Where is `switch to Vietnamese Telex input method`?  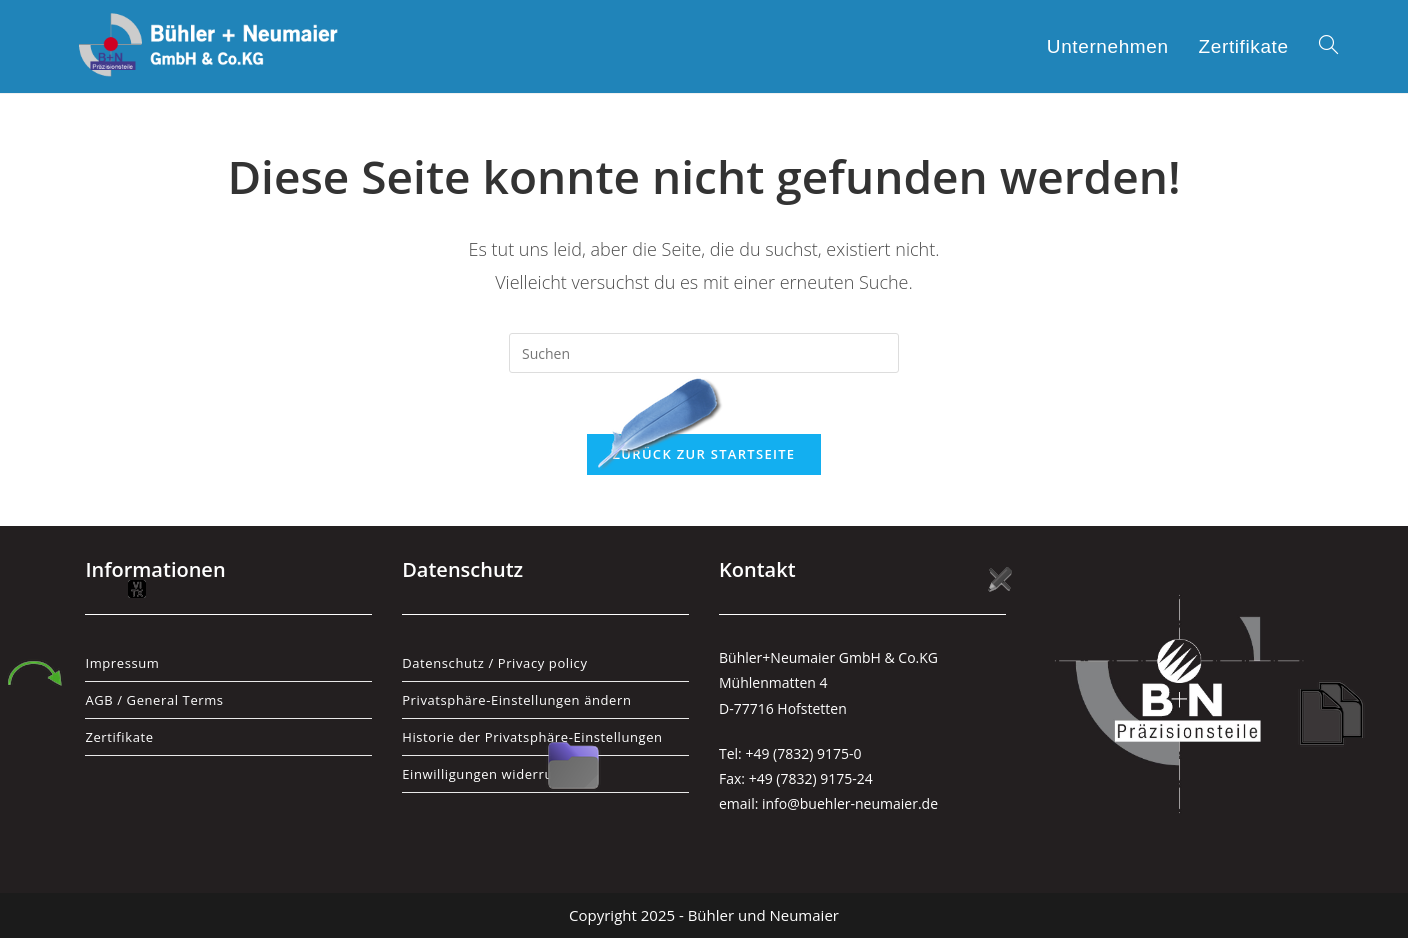
switch to Vietnamese Telex input method is located at coordinates (137, 589).